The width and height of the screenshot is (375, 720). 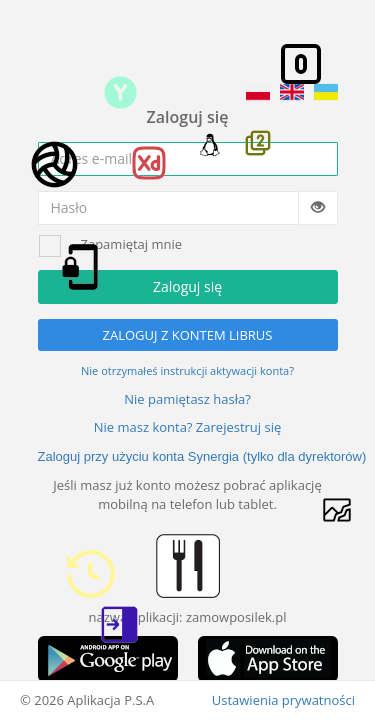 I want to click on access volleyball or beach sports content, so click(x=54, y=164).